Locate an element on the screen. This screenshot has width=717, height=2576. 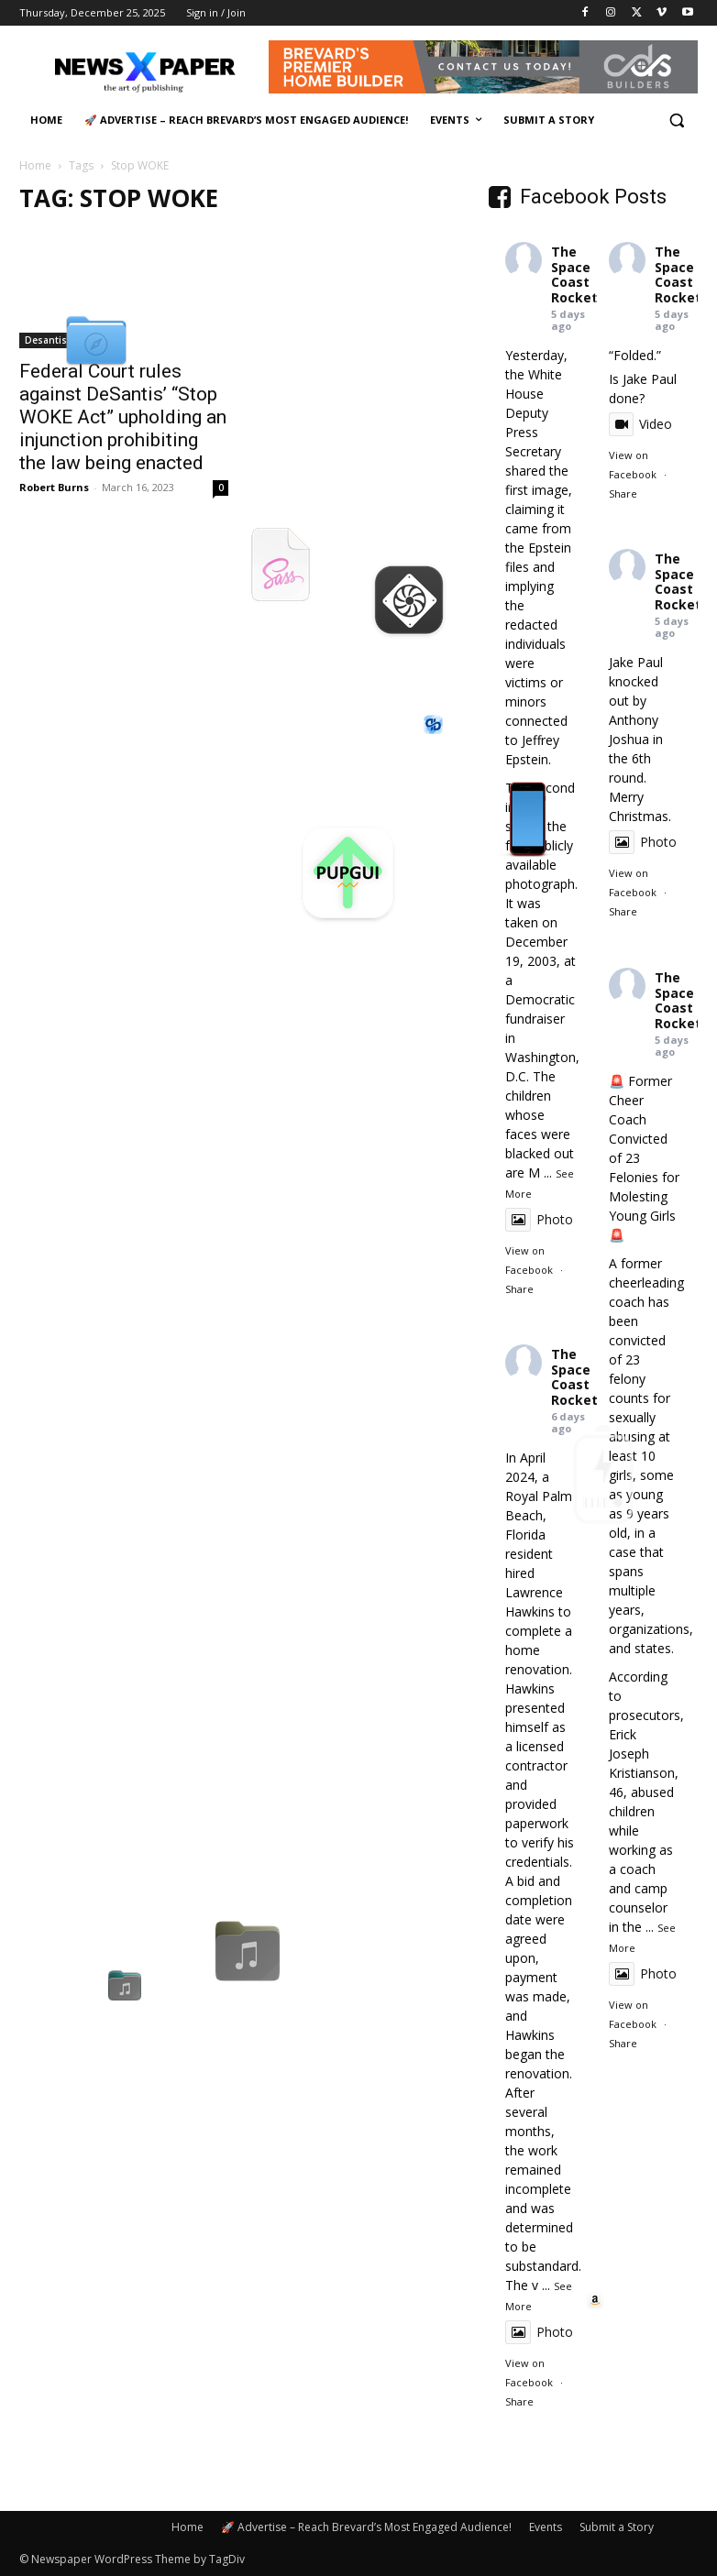
open engineering or developer settings is located at coordinates (409, 601).